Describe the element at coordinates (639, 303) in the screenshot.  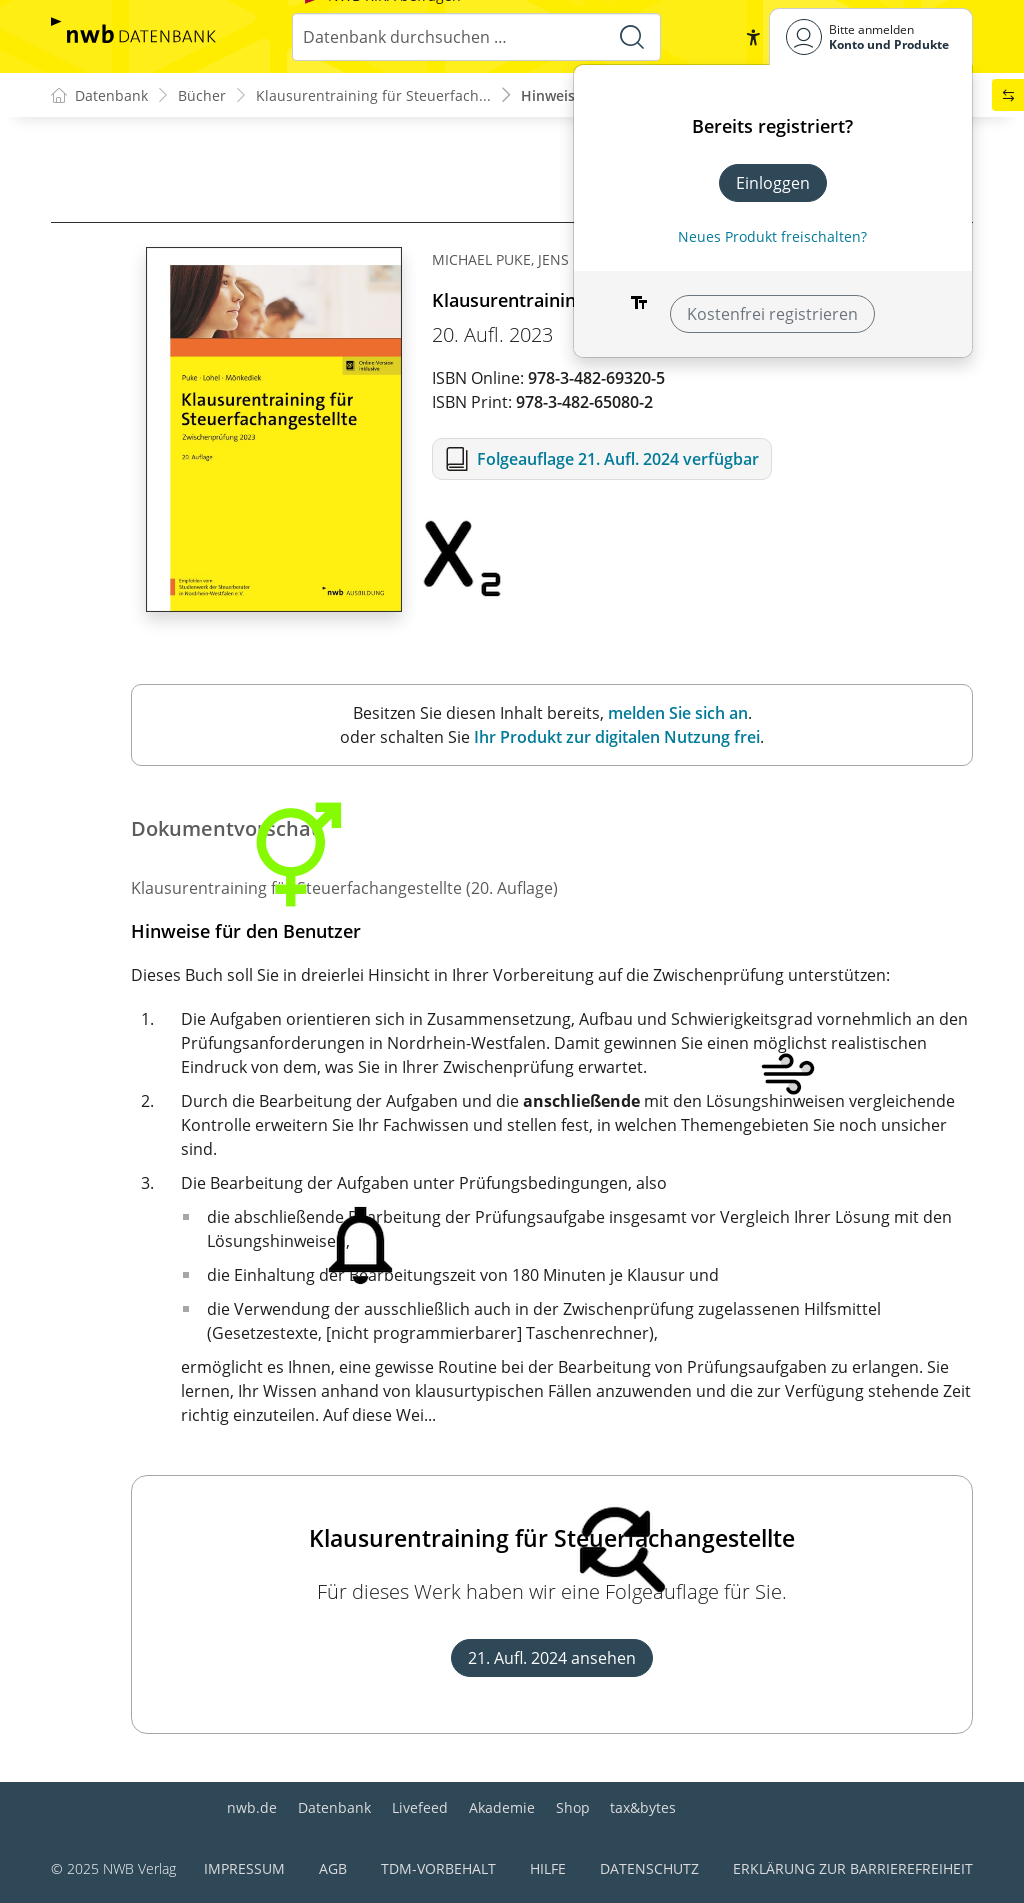
I see `adjust text formatting options` at that location.